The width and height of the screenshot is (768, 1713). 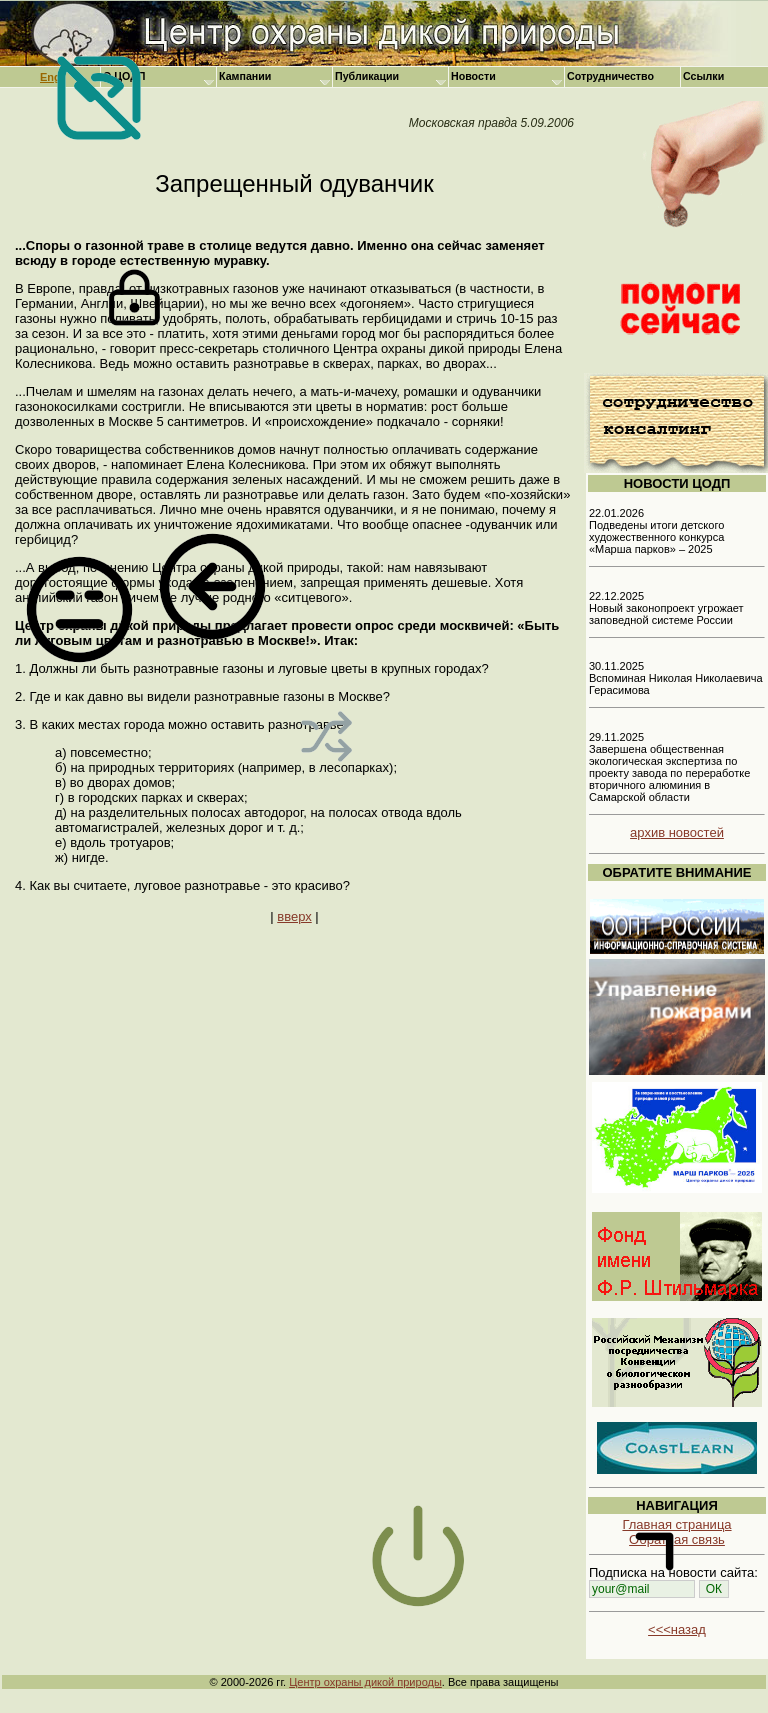 What do you see at coordinates (134, 297) in the screenshot?
I see `indicates a locked or secured item` at bounding box center [134, 297].